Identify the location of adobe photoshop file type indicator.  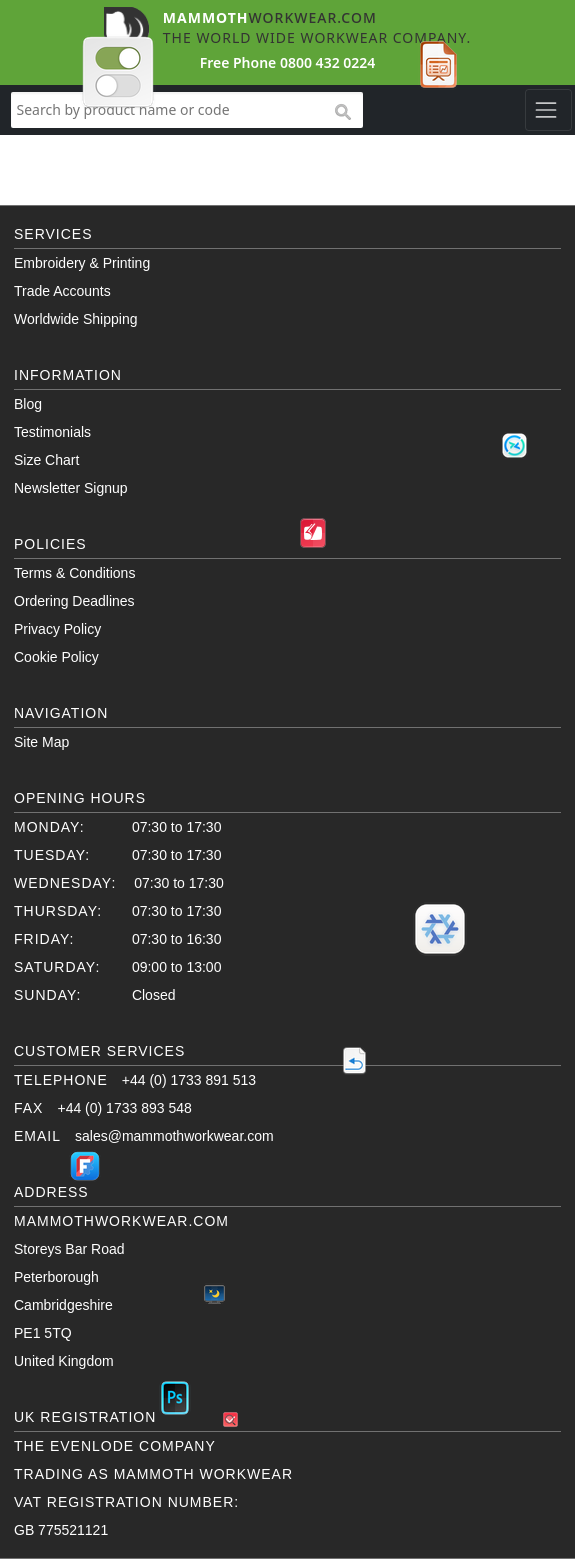
(175, 1398).